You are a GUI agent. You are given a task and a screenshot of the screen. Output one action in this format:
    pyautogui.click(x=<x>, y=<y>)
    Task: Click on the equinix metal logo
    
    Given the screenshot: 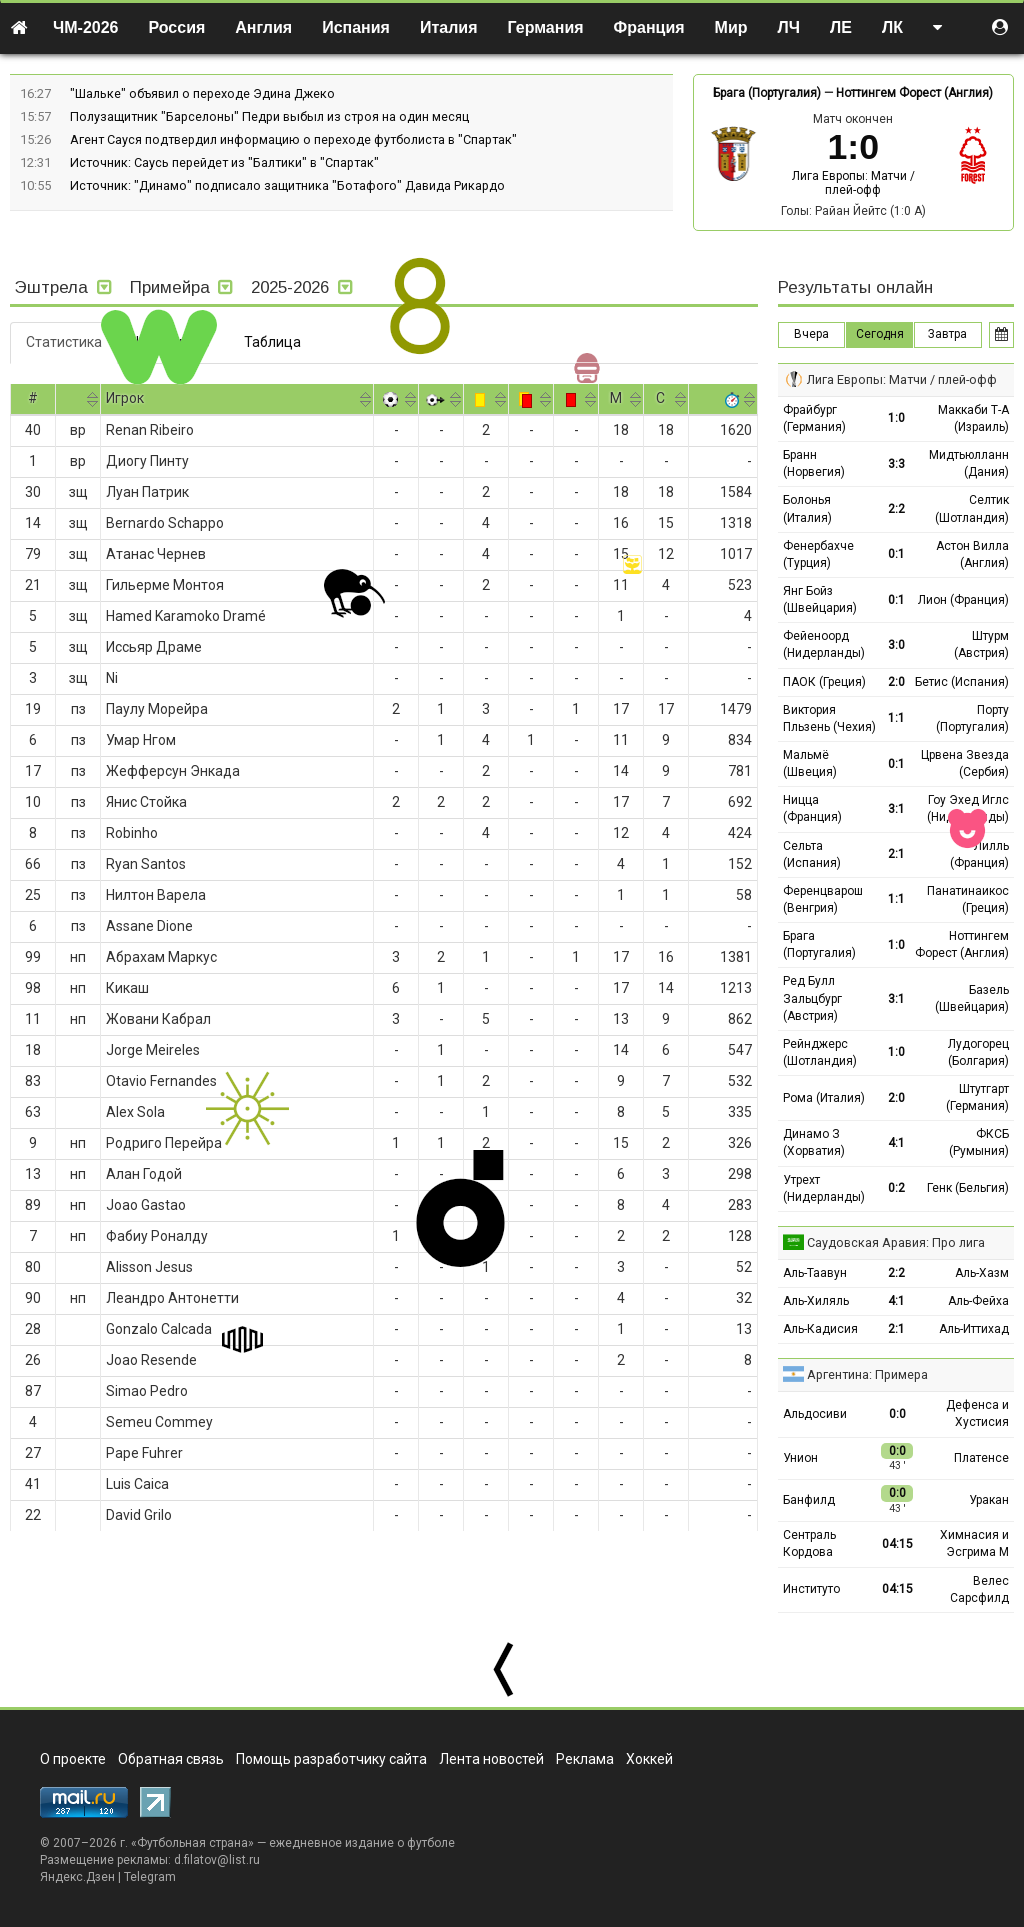 What is the action you would take?
    pyautogui.click(x=242, y=1339)
    